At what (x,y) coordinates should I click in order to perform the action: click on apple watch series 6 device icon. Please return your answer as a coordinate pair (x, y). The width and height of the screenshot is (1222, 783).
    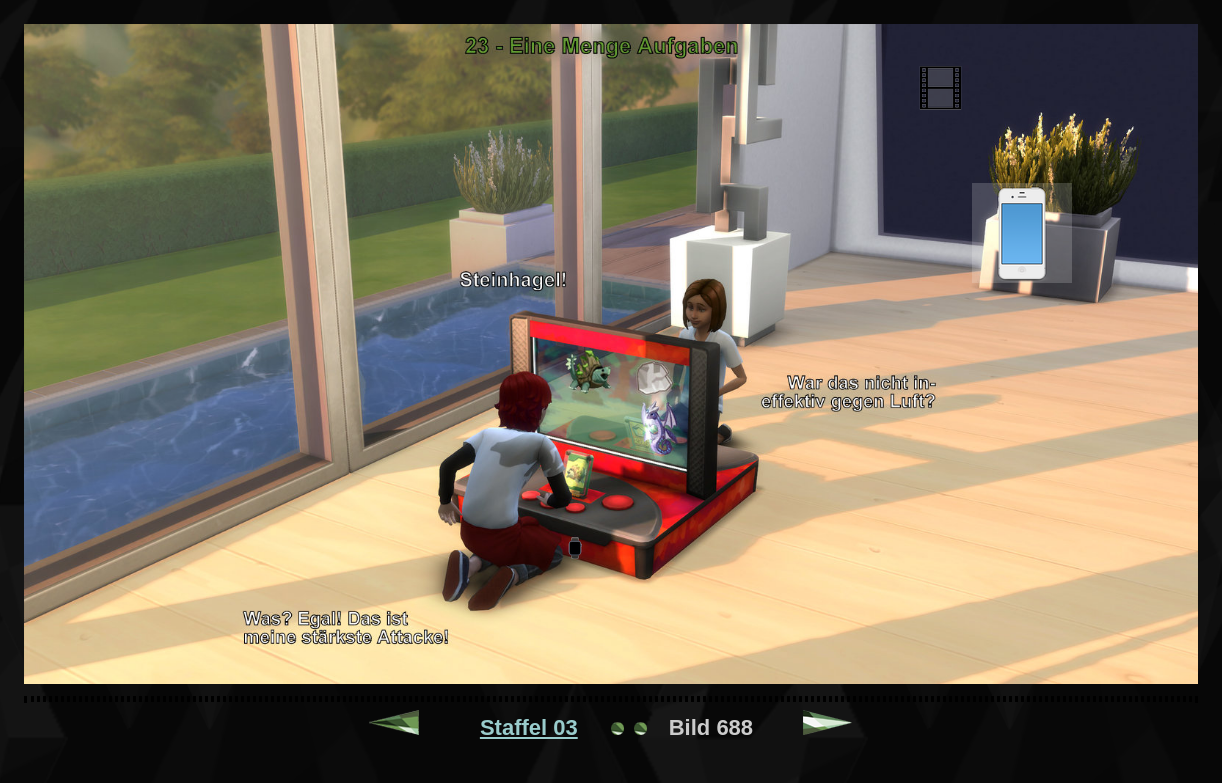
    Looking at the image, I should click on (575, 548).